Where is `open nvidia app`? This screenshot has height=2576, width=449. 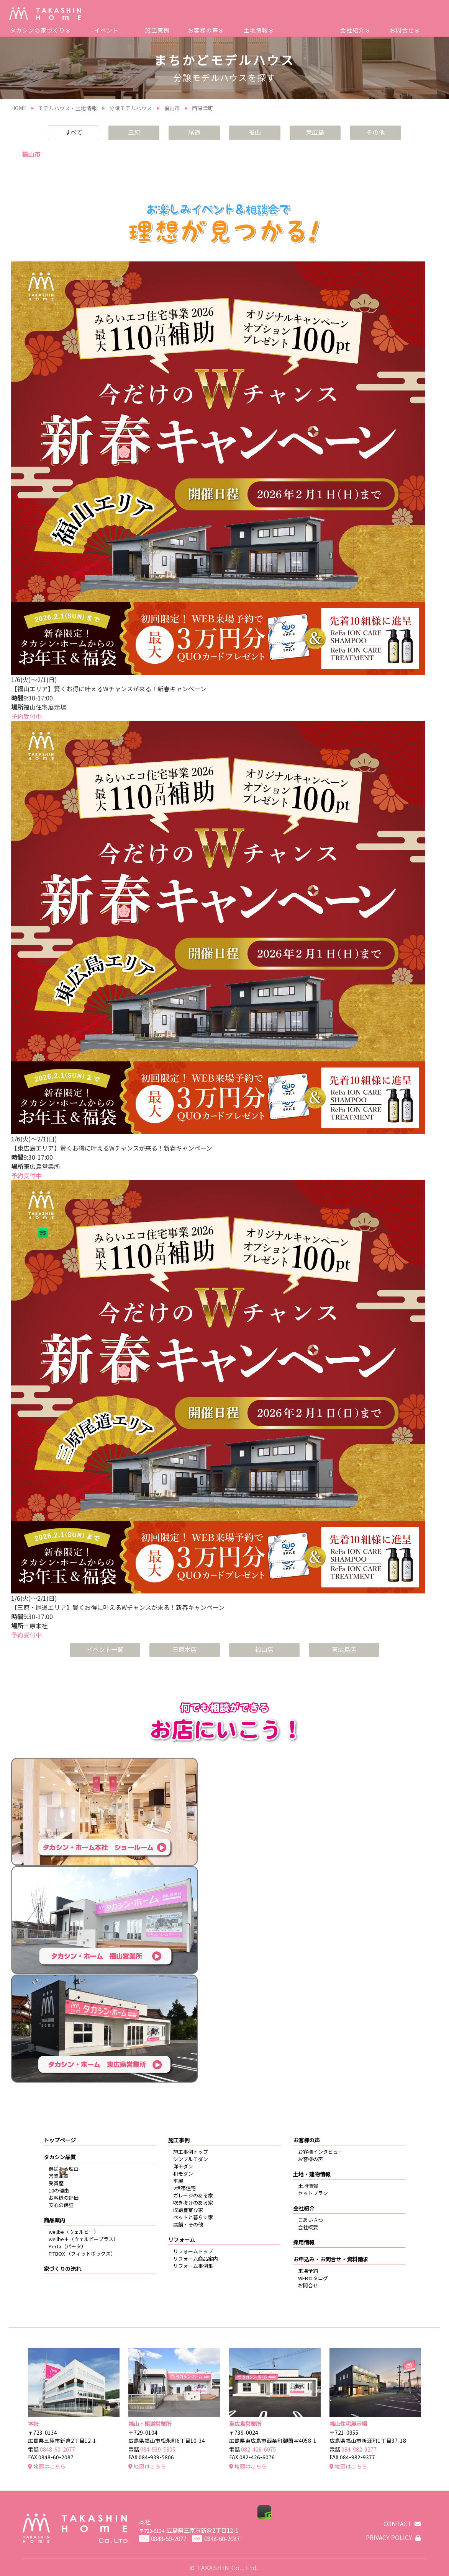
open nvidia app is located at coordinates (264, 2512).